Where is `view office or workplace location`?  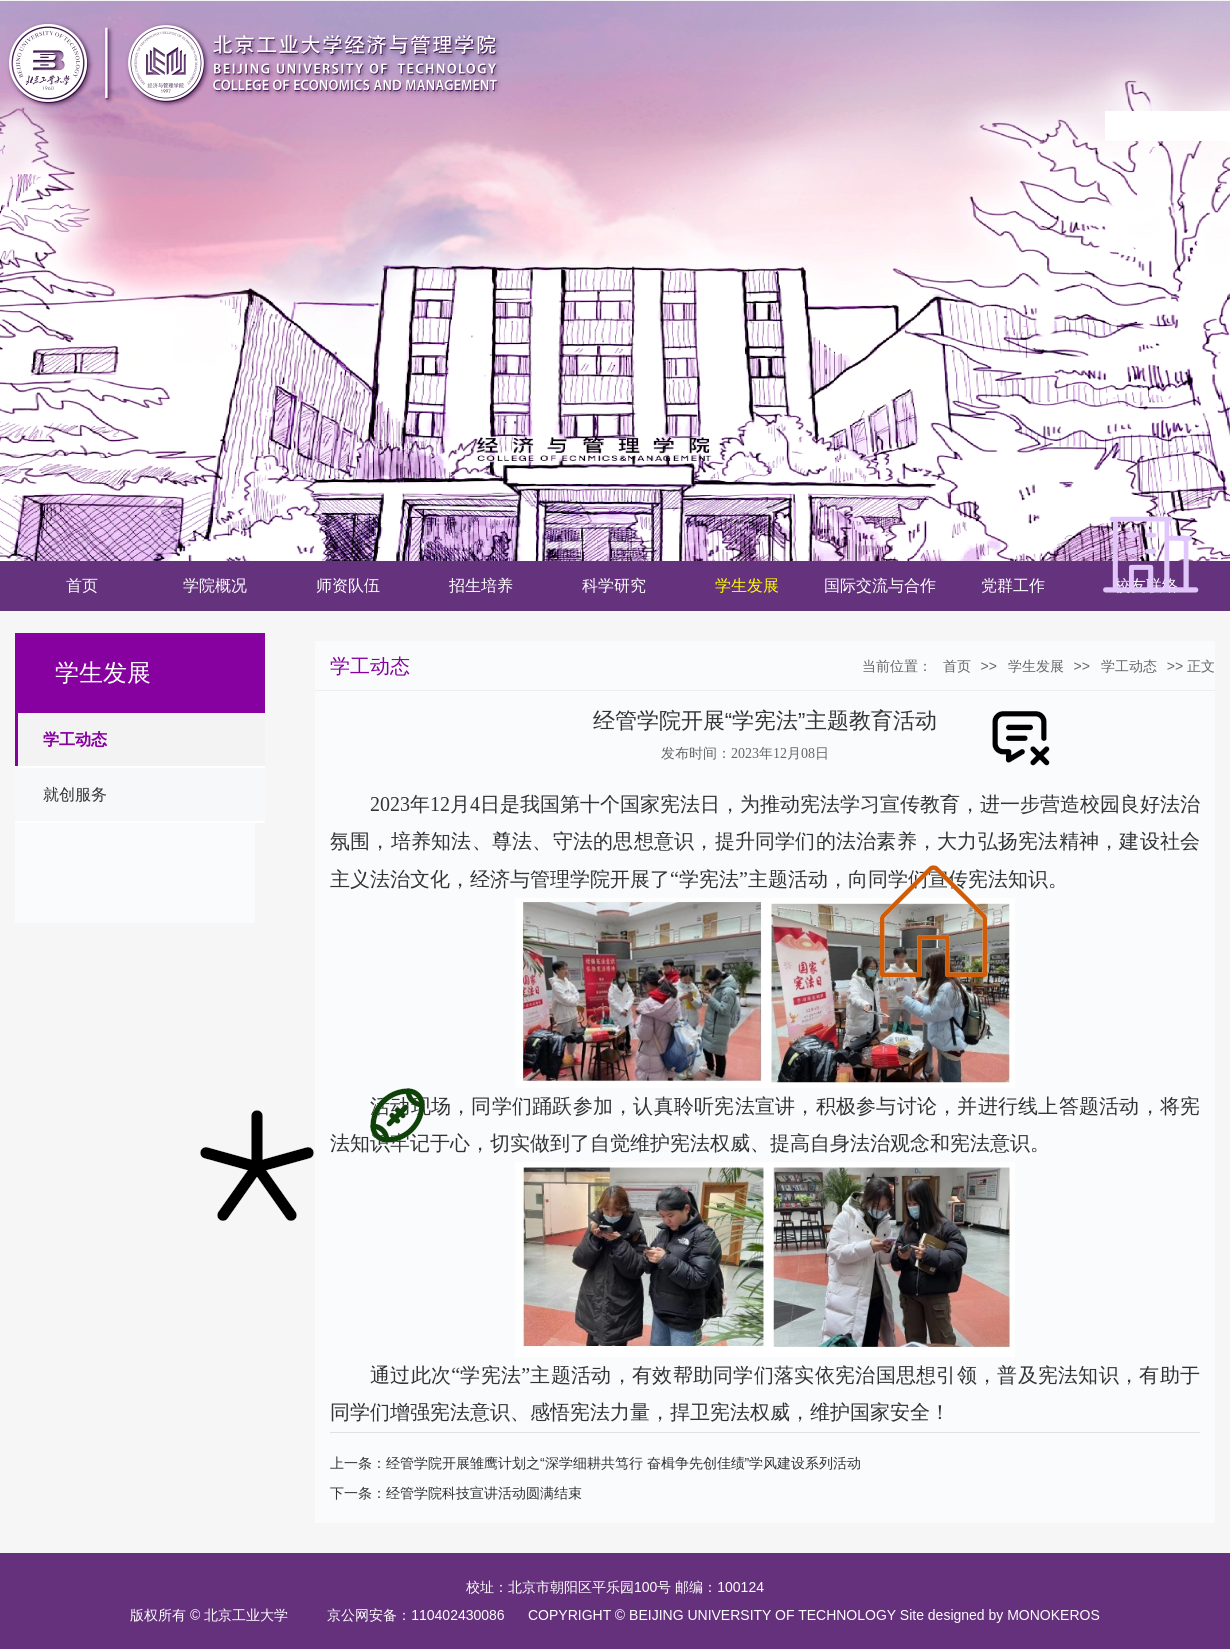
view office or workplace location is located at coordinates (1147, 554).